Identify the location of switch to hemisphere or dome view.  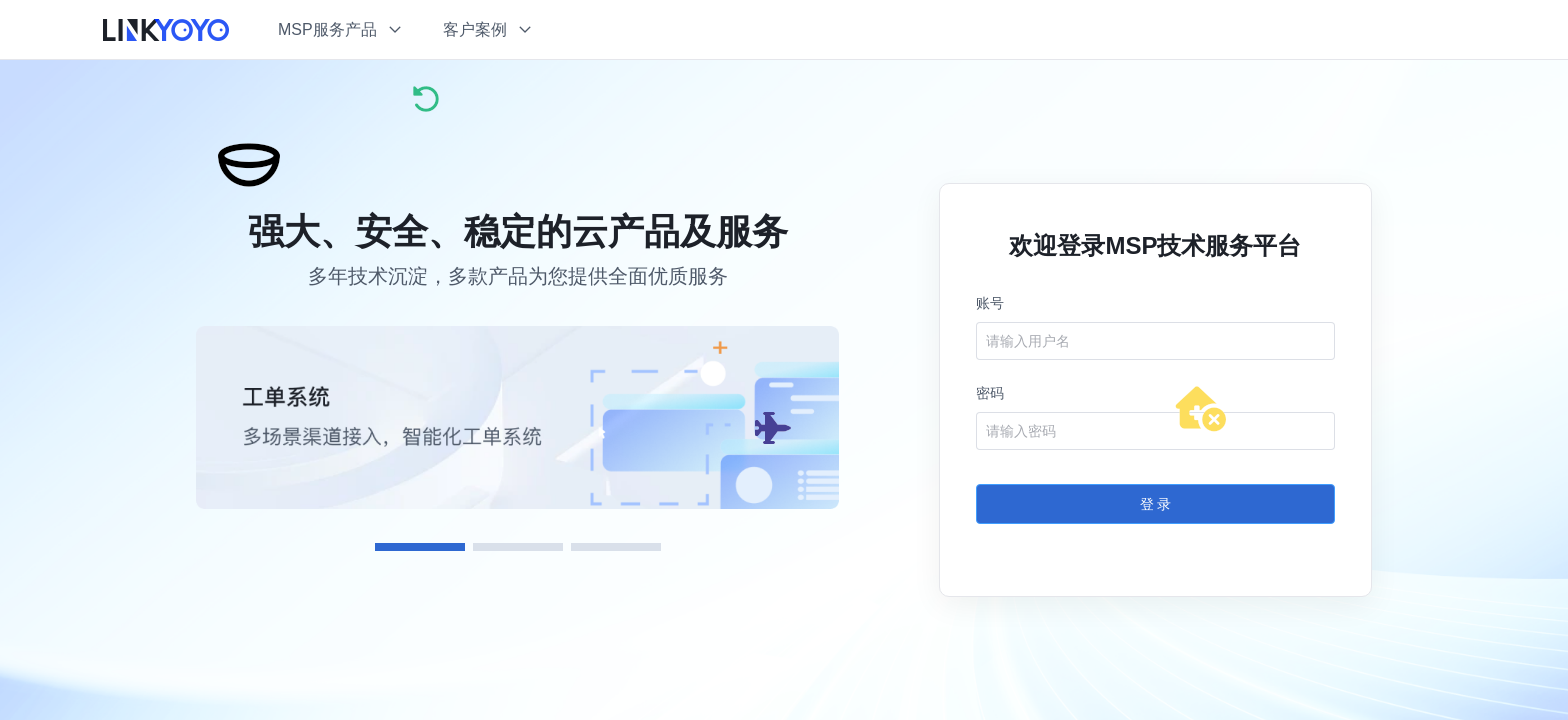
(249, 165).